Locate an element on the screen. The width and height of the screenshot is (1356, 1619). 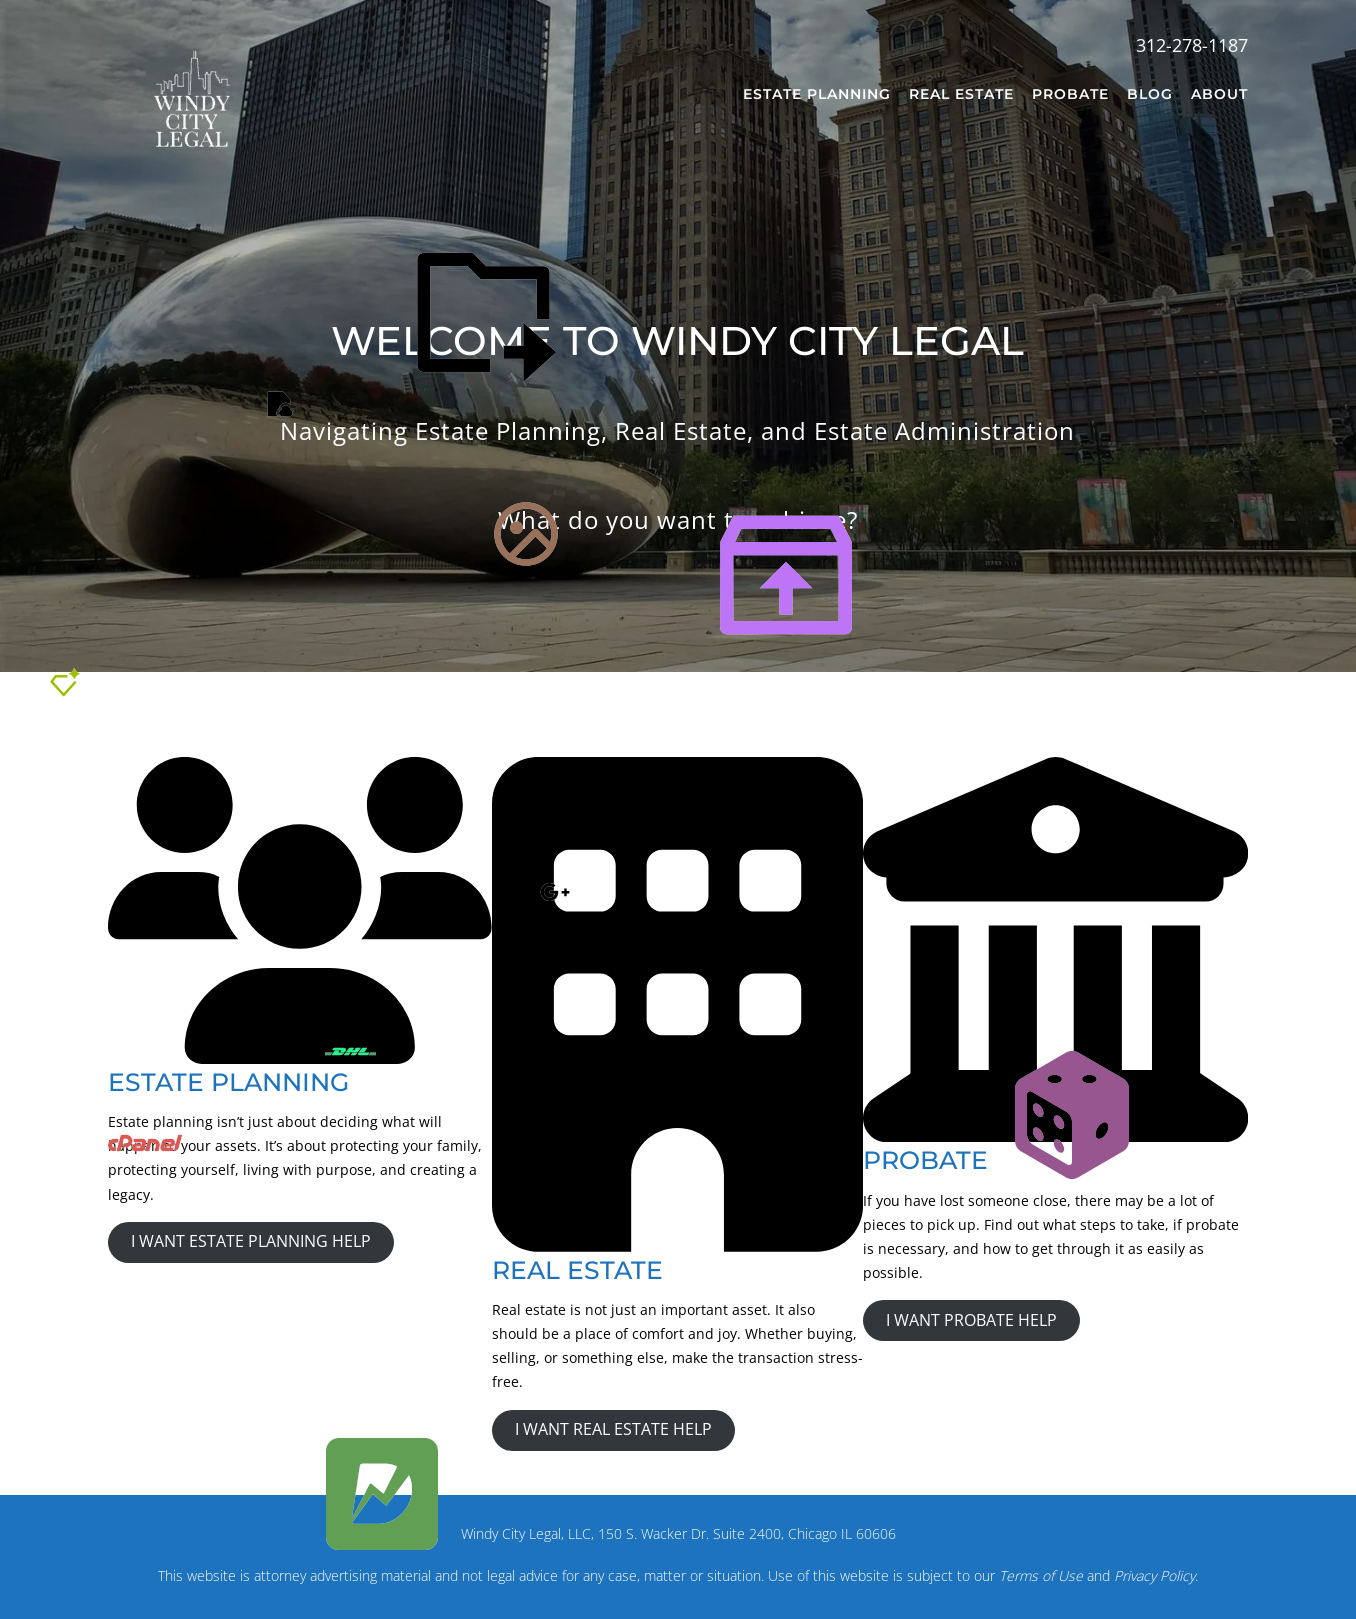
access cloud-synced documents is located at coordinates (279, 404).